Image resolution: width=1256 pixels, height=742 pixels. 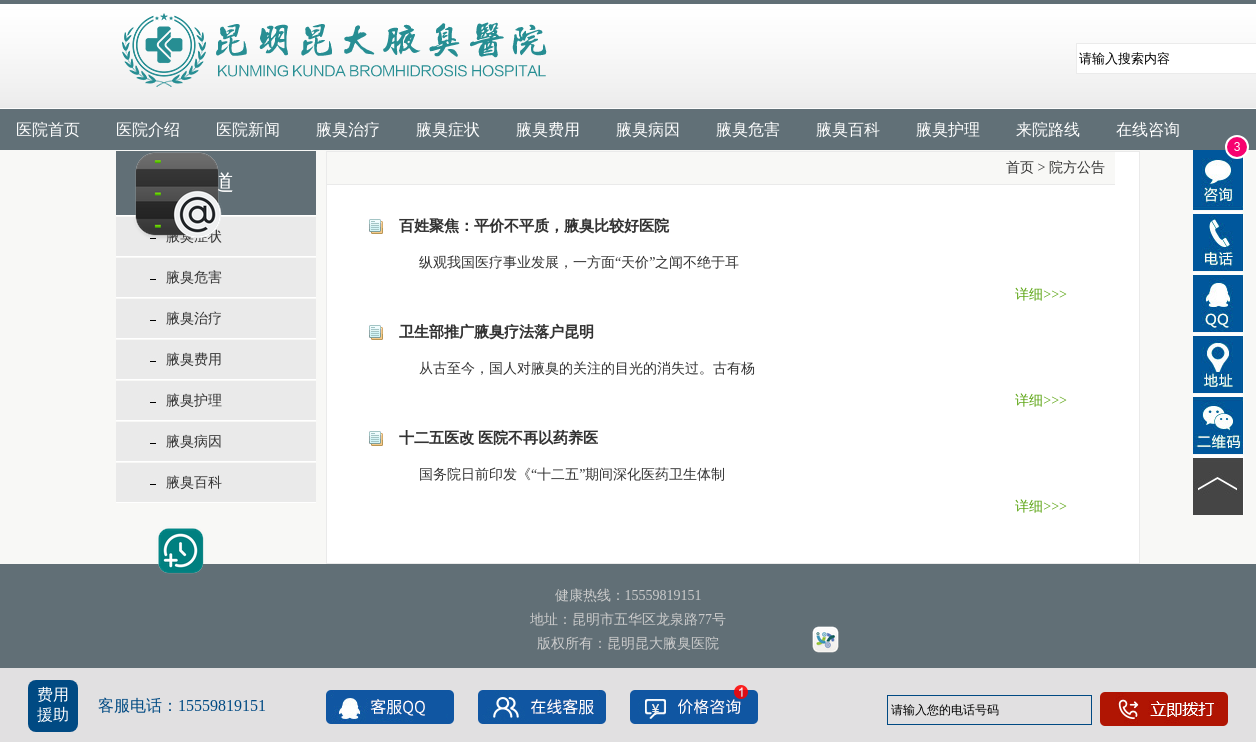 I want to click on open barrier app for keyboard and mouse sharing, so click(x=825, y=639).